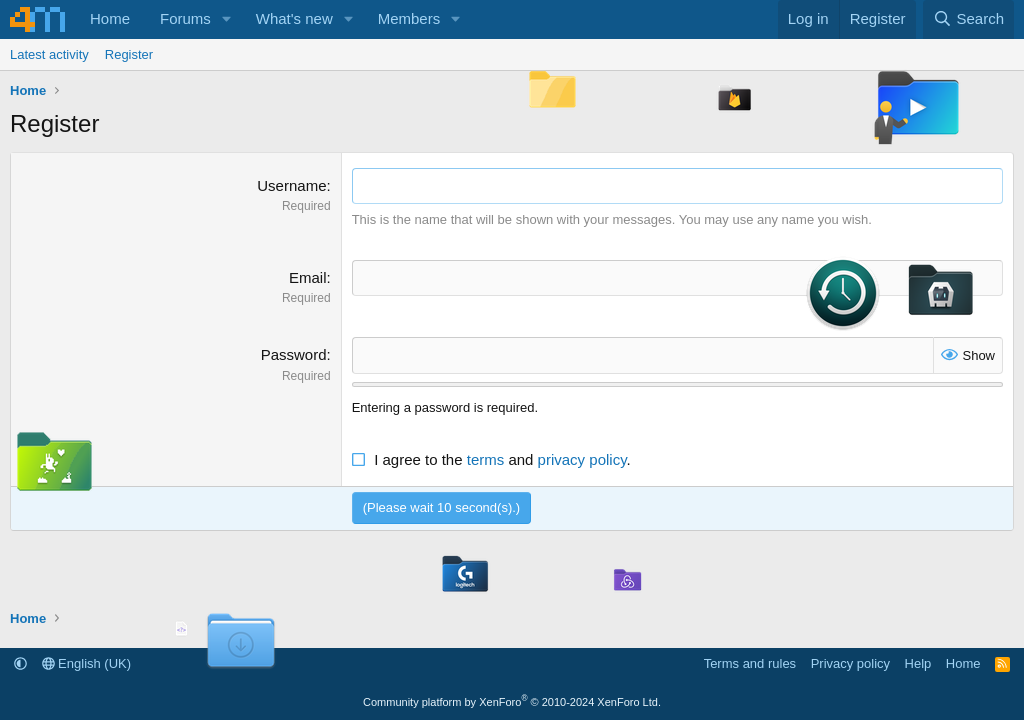 The image size is (1024, 720). I want to click on indicates a PHP script or code file, so click(181, 628).